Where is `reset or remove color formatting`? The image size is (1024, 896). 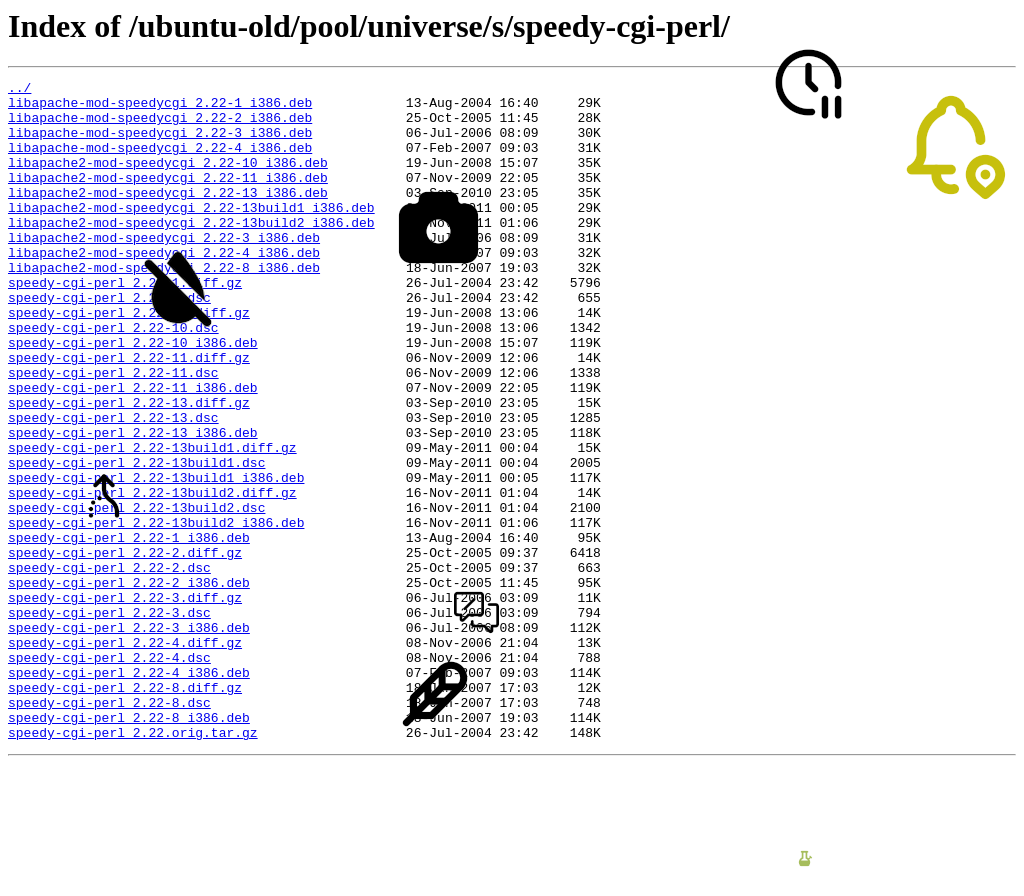
reset or remove color formatting is located at coordinates (178, 288).